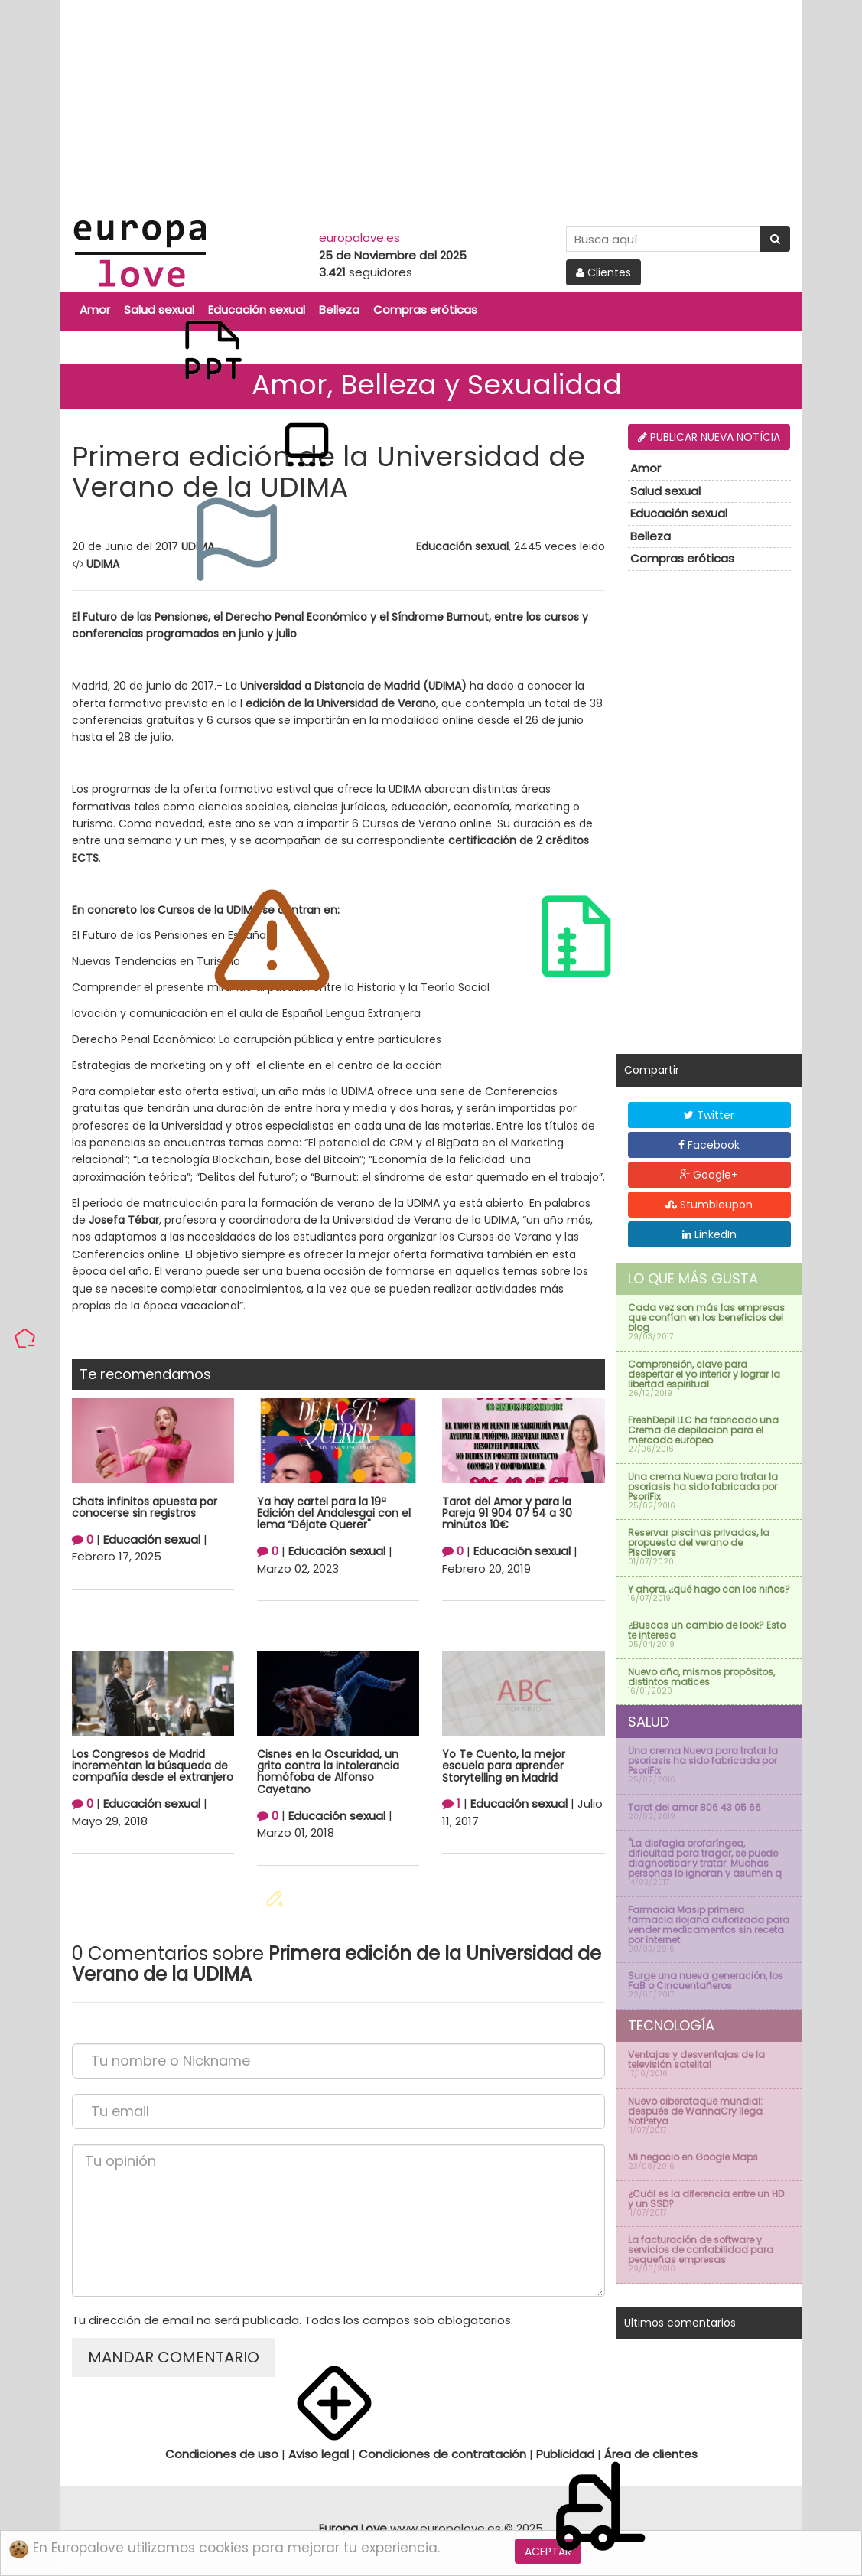 This screenshot has width=862, height=2576. I want to click on quick edit or instant editing mode, so click(275, 1898).